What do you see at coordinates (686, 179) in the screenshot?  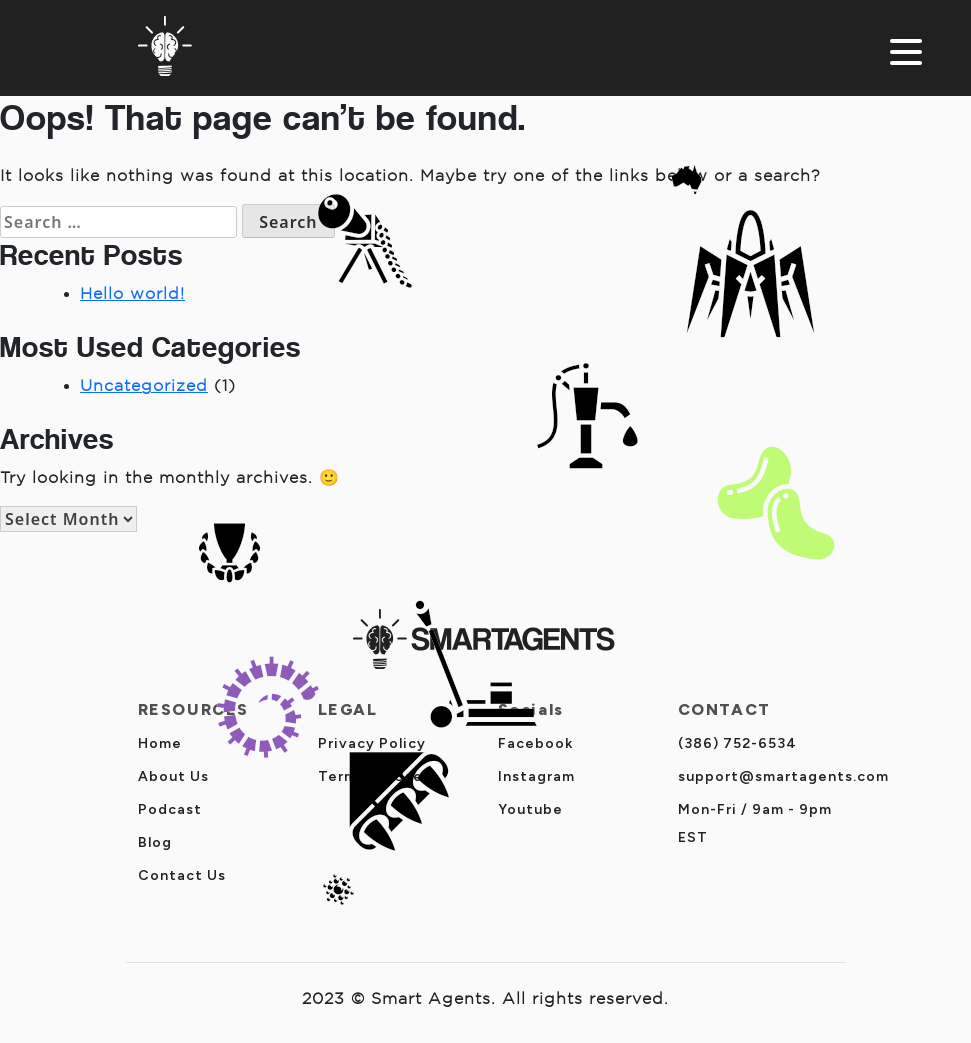 I see `select australia as your region` at bounding box center [686, 179].